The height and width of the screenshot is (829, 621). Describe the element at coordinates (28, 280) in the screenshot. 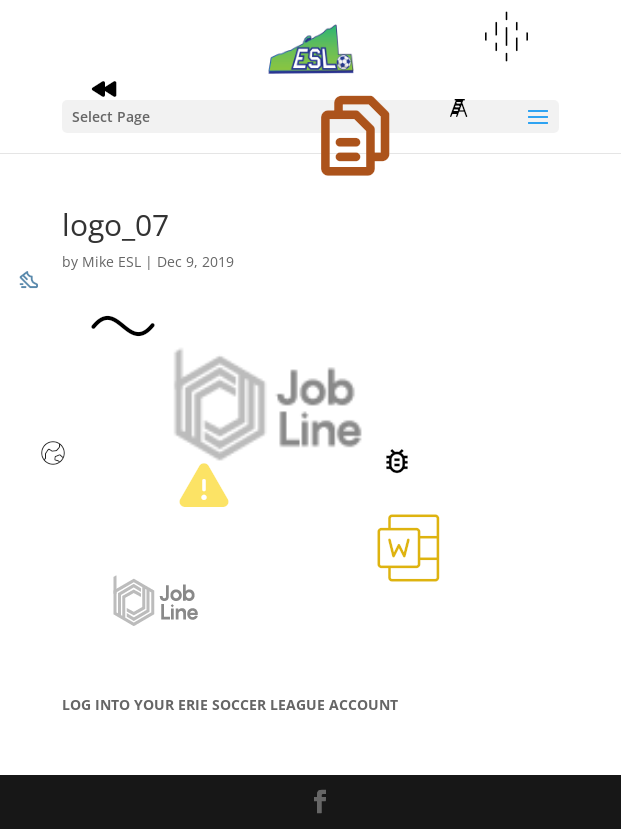

I see `track your running or walking activity` at that location.